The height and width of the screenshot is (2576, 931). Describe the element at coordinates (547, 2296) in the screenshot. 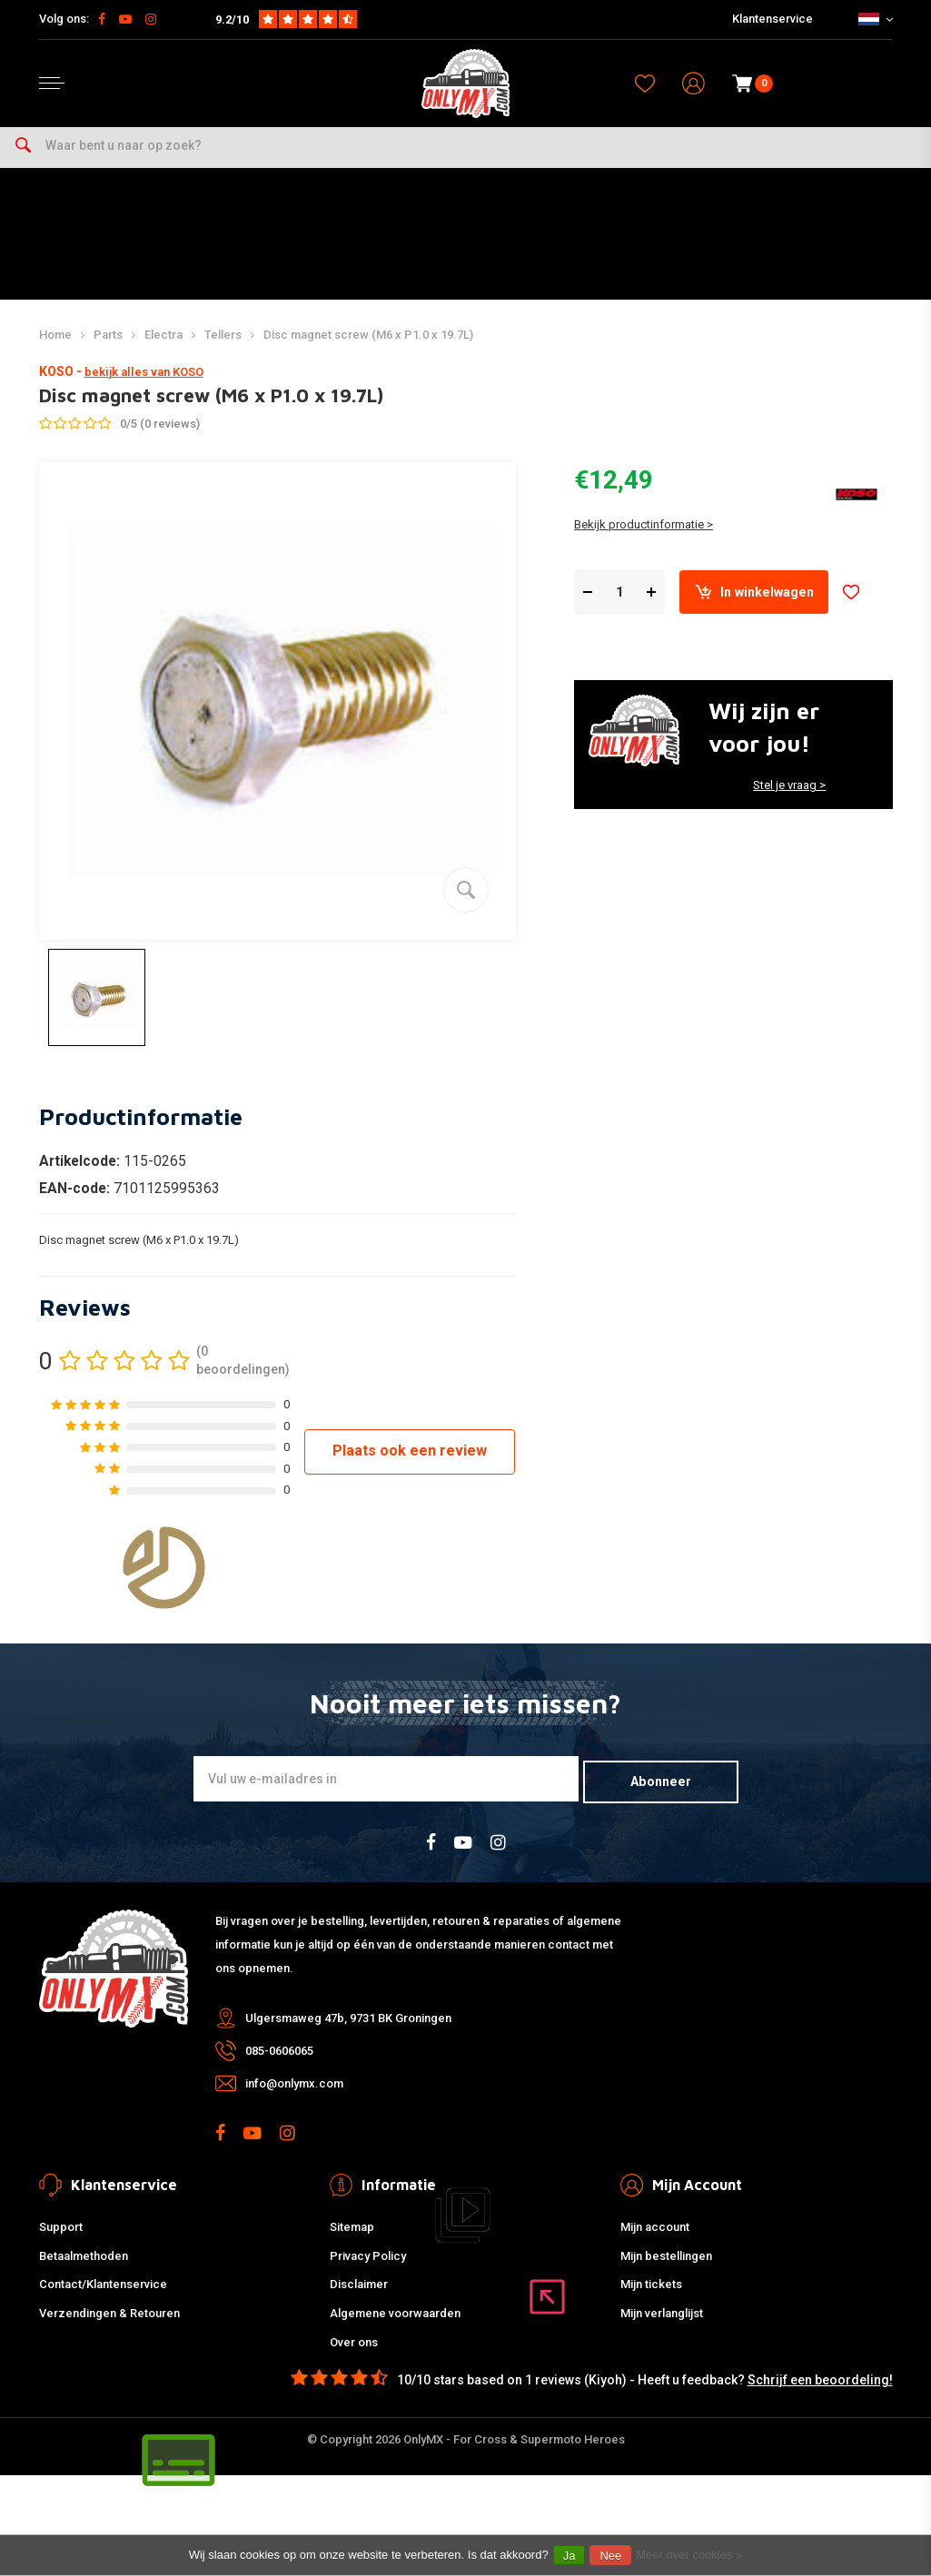

I see `navigate to the top-left or go back diagonally` at that location.